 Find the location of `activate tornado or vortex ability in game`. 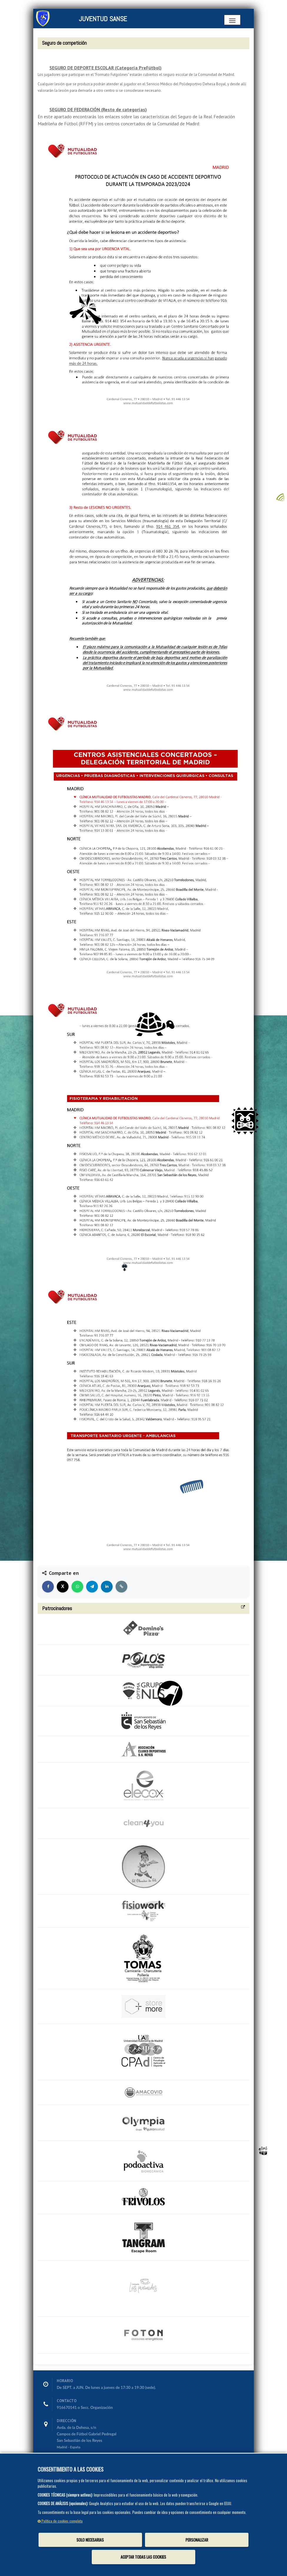

activate tornado or vortex ability in game is located at coordinates (281, 497).